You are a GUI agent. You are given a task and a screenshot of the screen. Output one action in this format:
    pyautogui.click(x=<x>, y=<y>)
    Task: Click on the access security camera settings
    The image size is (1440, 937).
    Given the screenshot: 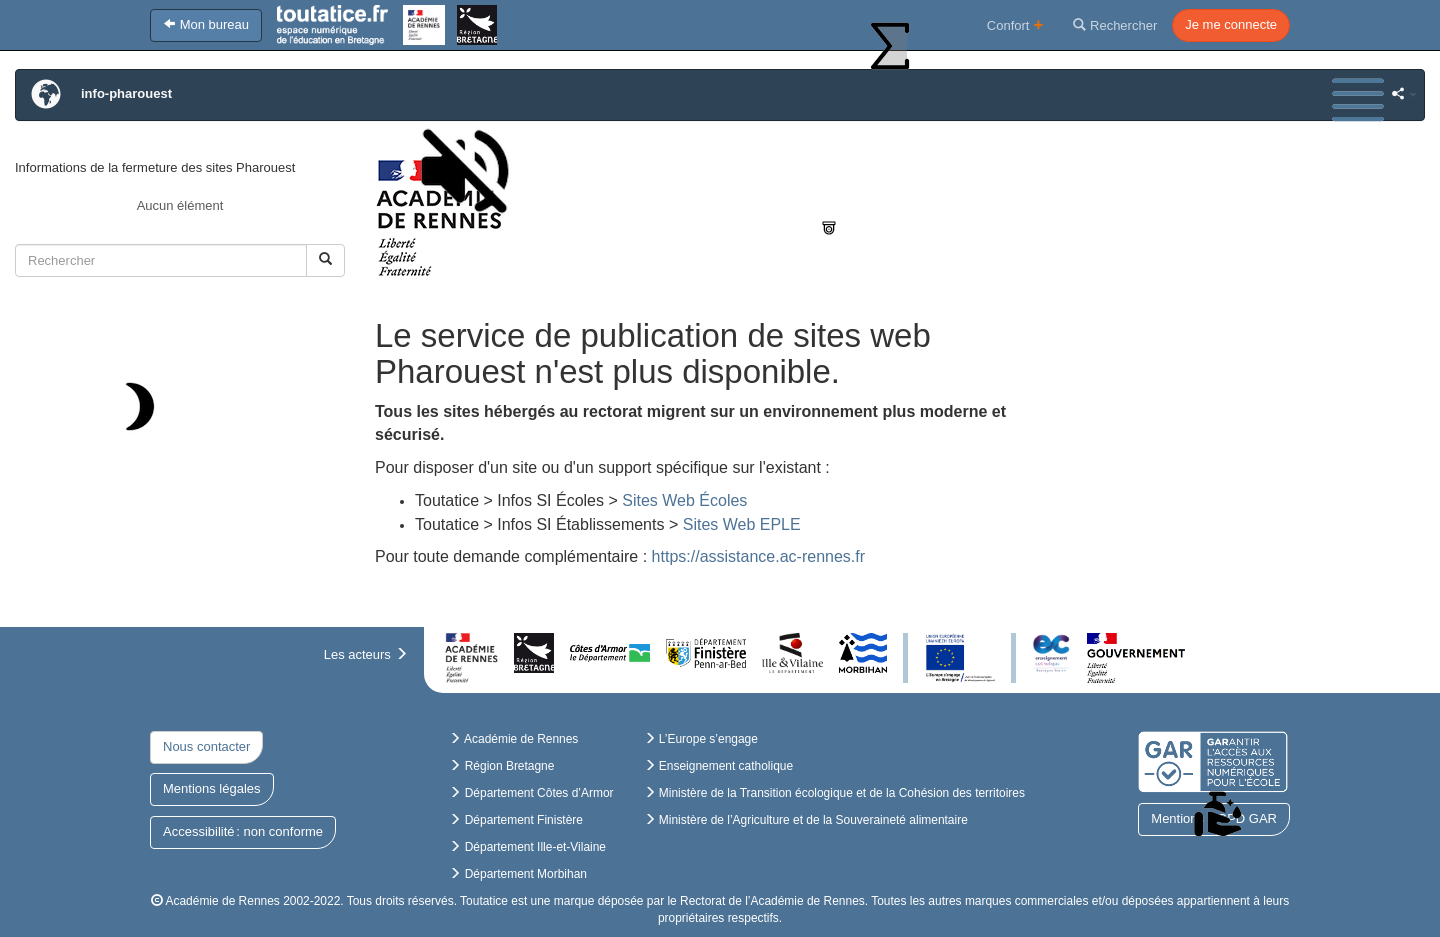 What is the action you would take?
    pyautogui.click(x=829, y=228)
    